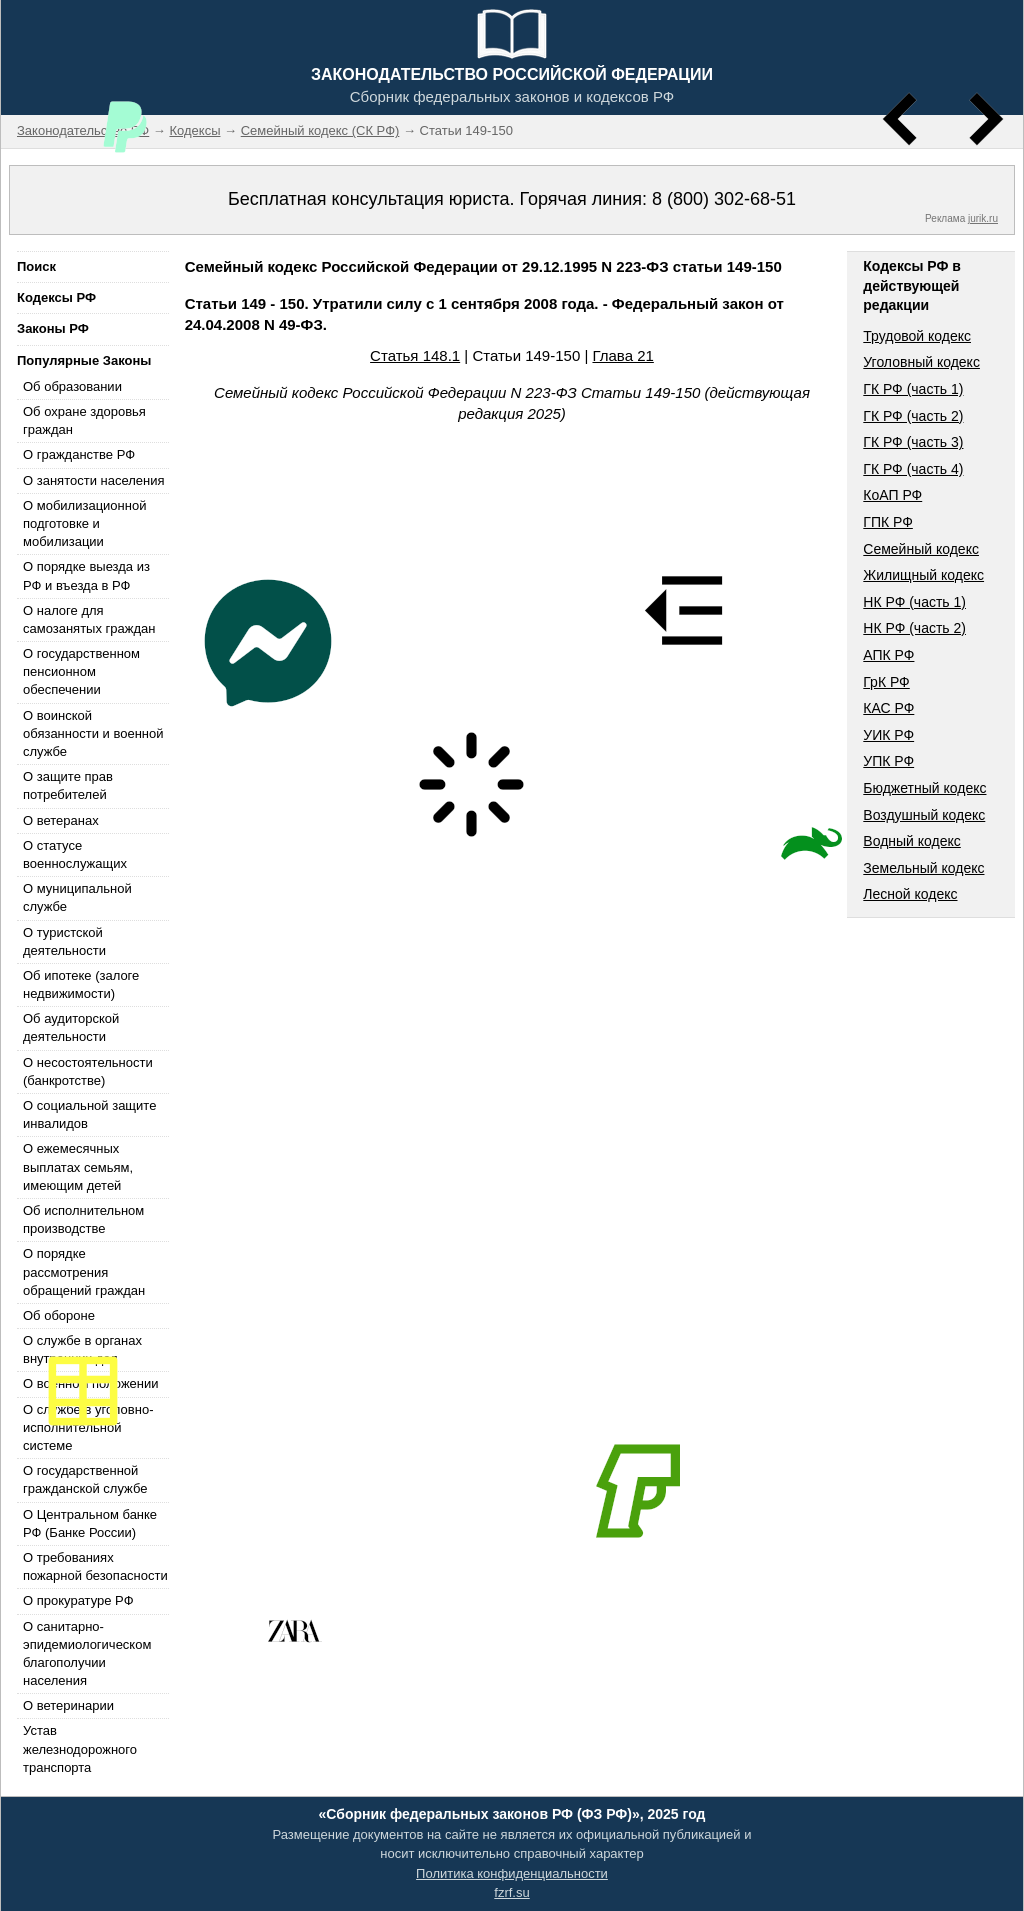 The width and height of the screenshot is (1024, 1911). I want to click on collapse the sidebar menu, so click(683, 610).